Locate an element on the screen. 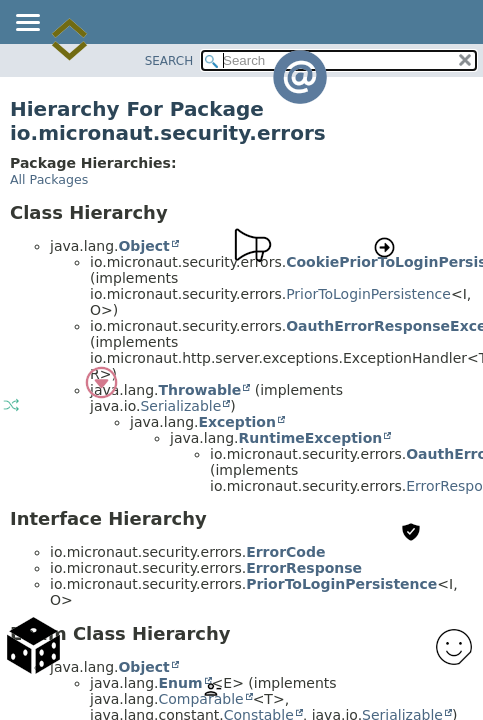 Image resolution: width=483 pixels, height=720 pixels. expand a dropdown menu or section is located at coordinates (101, 382).